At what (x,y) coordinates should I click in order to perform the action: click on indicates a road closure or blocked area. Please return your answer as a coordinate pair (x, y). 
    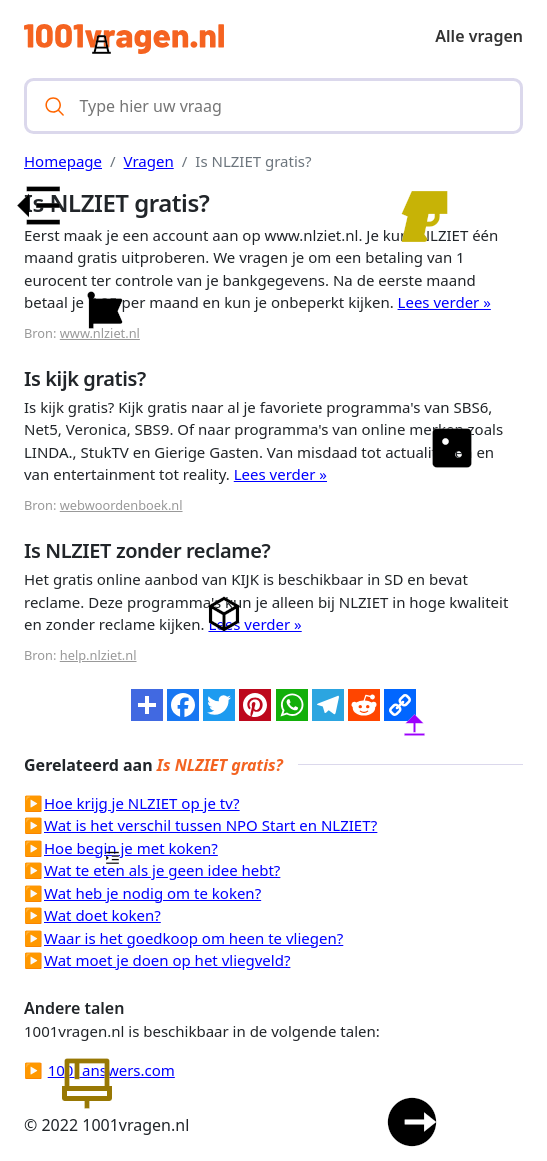
    Looking at the image, I should click on (101, 44).